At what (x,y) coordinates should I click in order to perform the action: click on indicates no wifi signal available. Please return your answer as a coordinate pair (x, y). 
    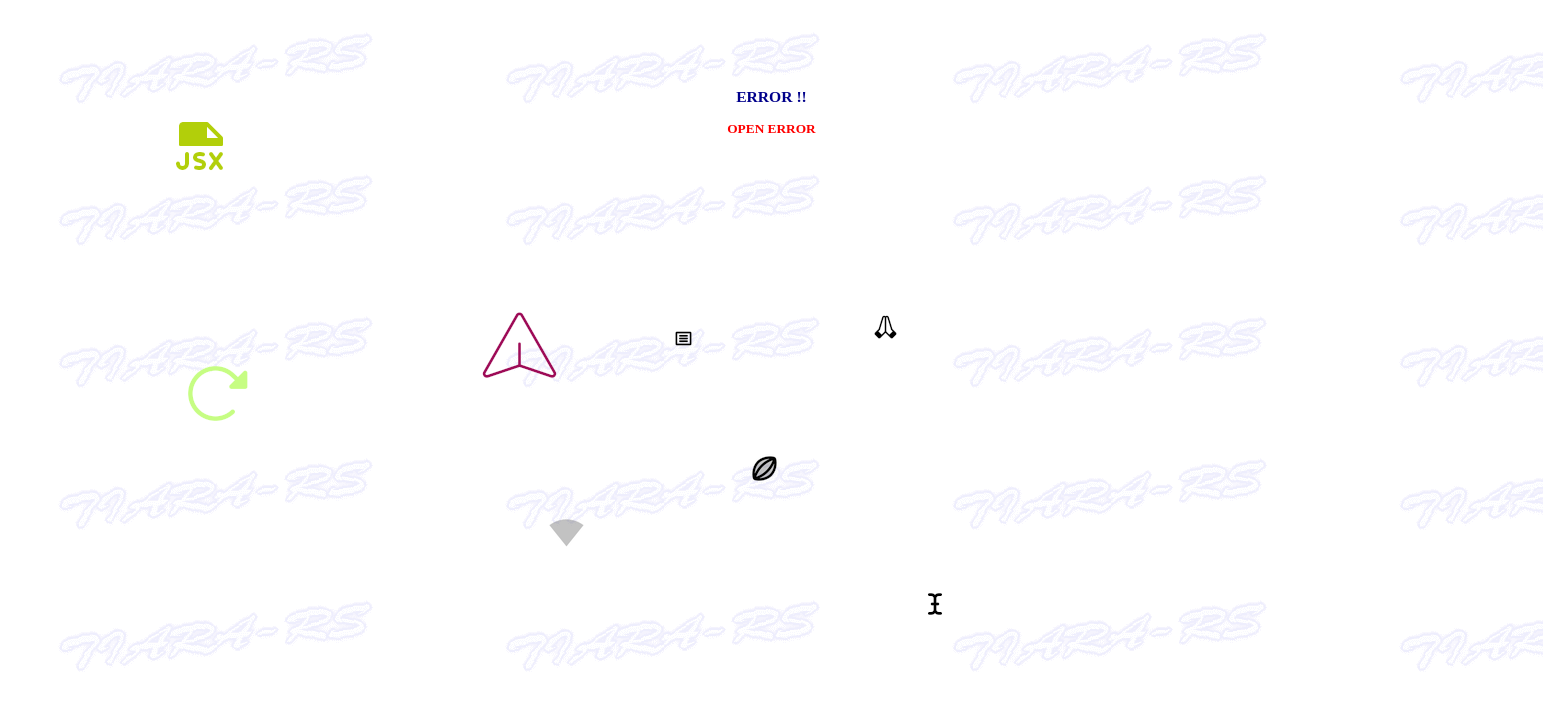
    Looking at the image, I should click on (566, 532).